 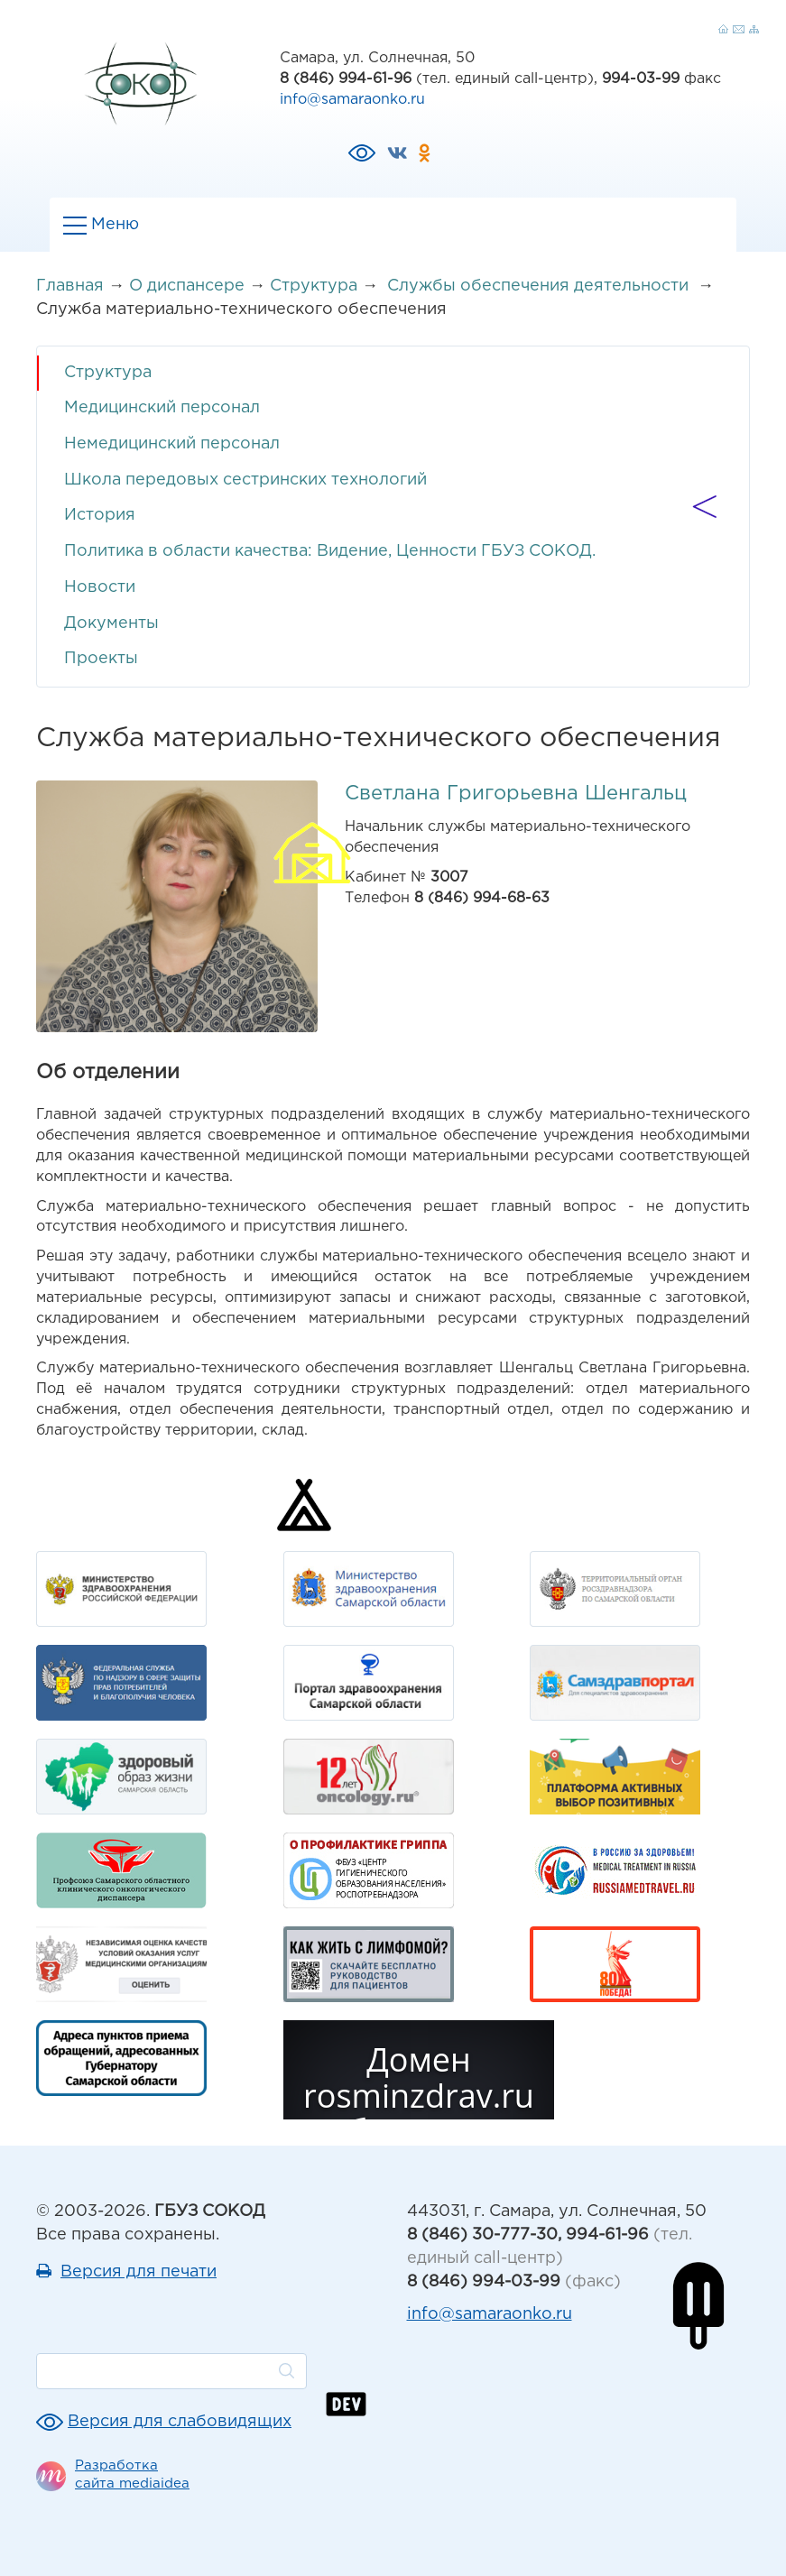 What do you see at coordinates (304, 1508) in the screenshot?
I see `access camping or outdoor activity features` at bounding box center [304, 1508].